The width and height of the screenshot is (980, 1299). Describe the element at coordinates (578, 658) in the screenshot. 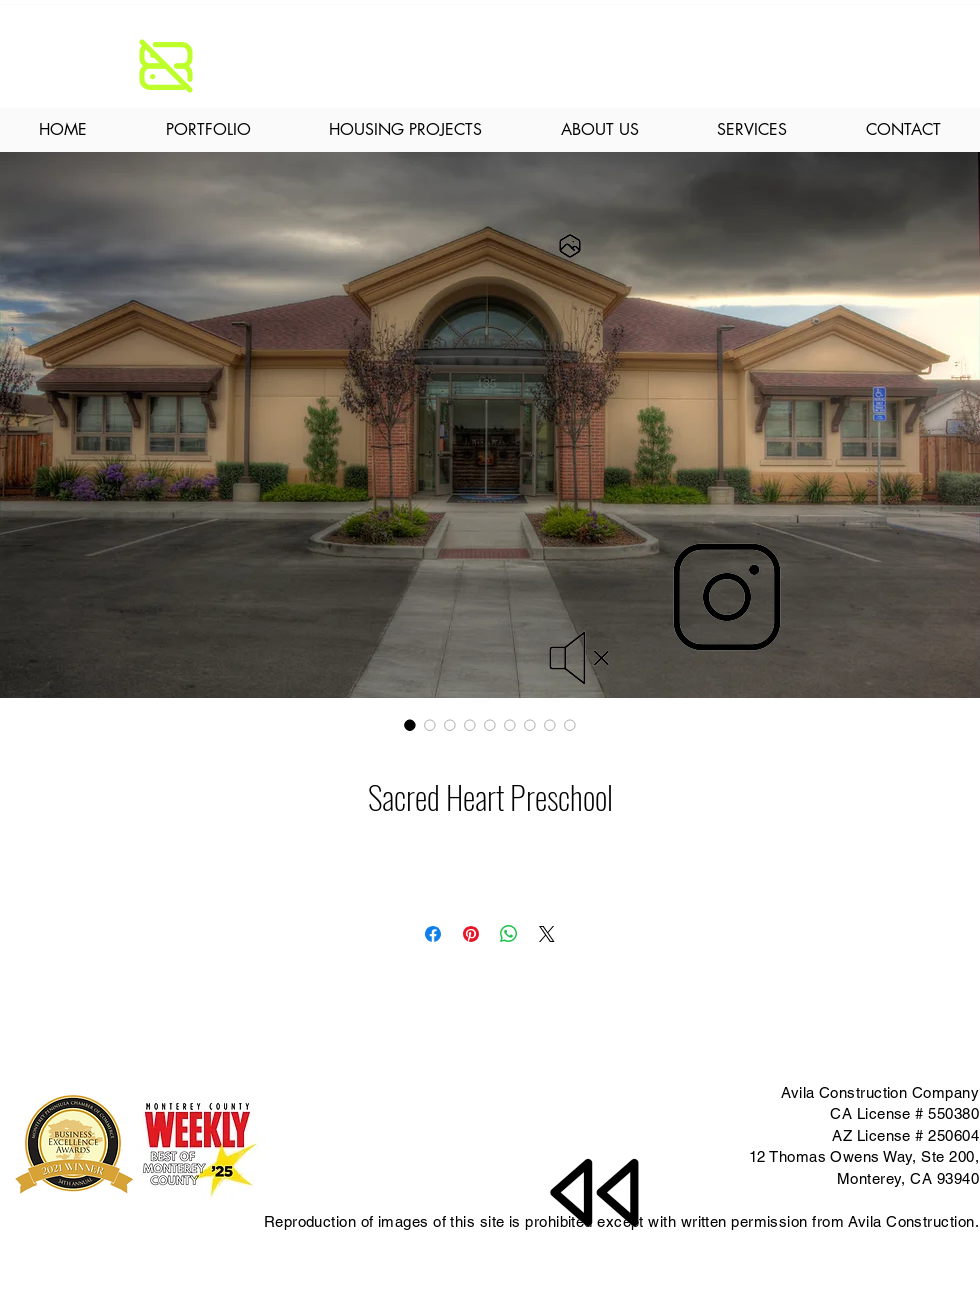

I see `mute audio or sound` at that location.